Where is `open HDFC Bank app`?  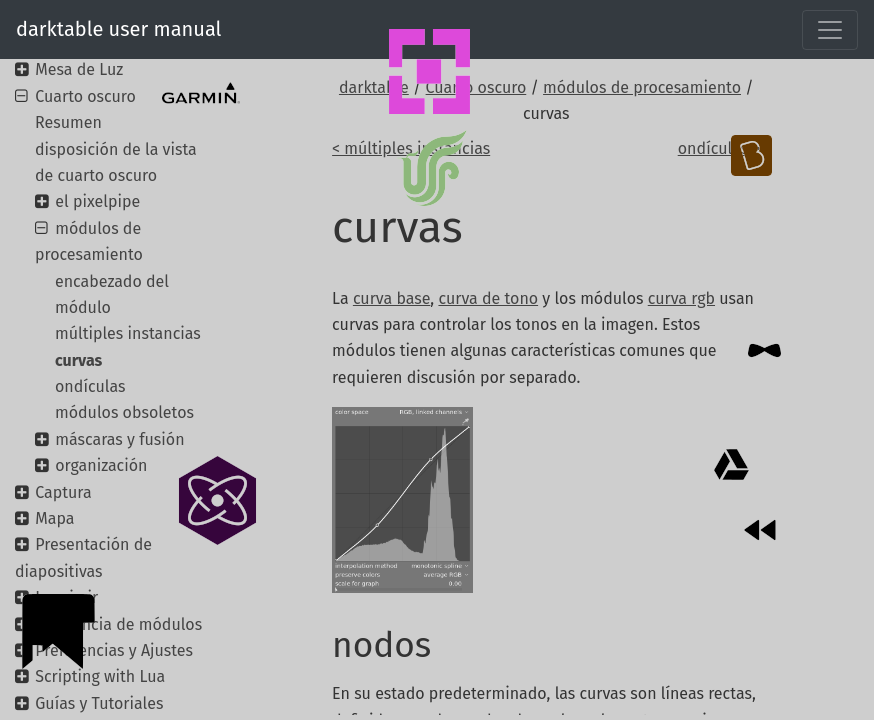
open HDFC Bank app is located at coordinates (429, 71).